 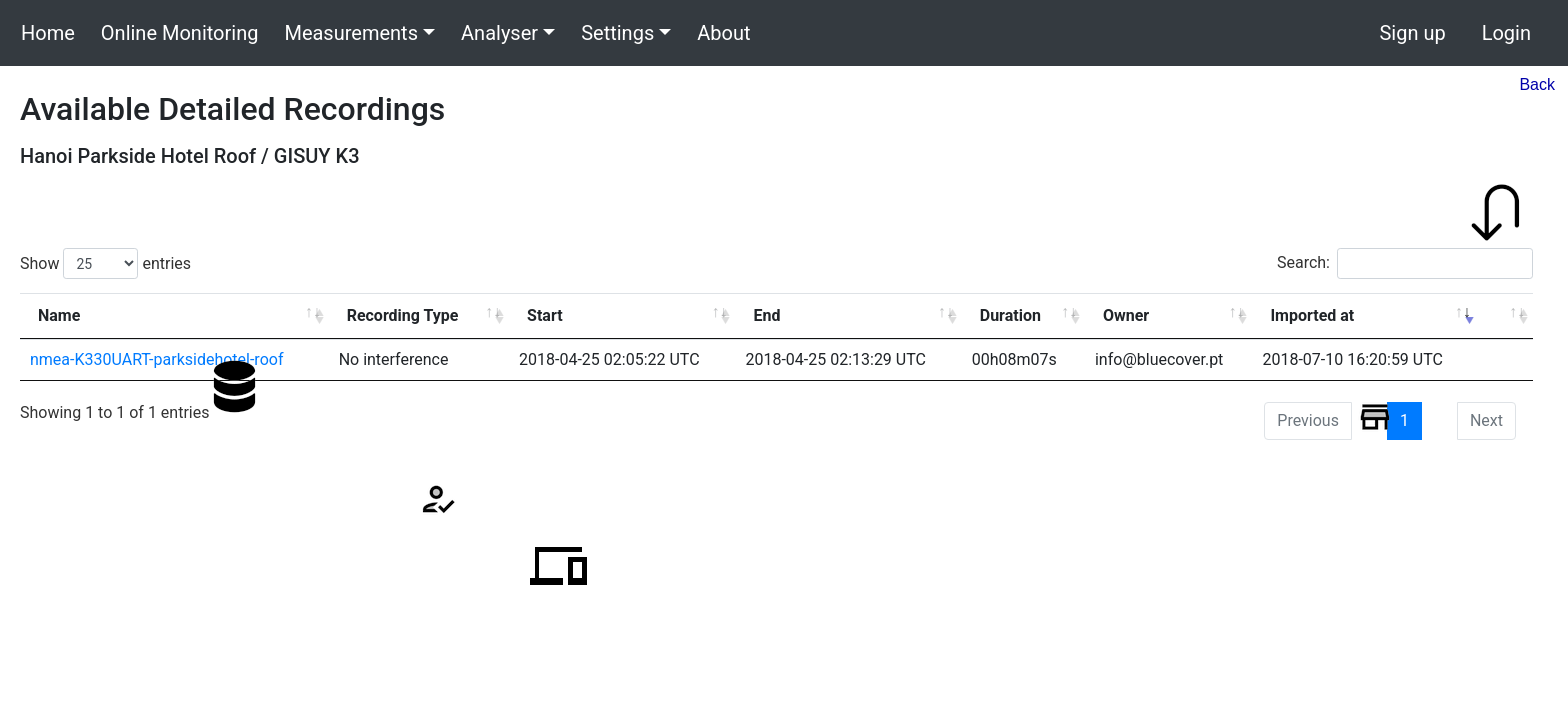 I want to click on find nearby stores or shops, so click(x=1375, y=417).